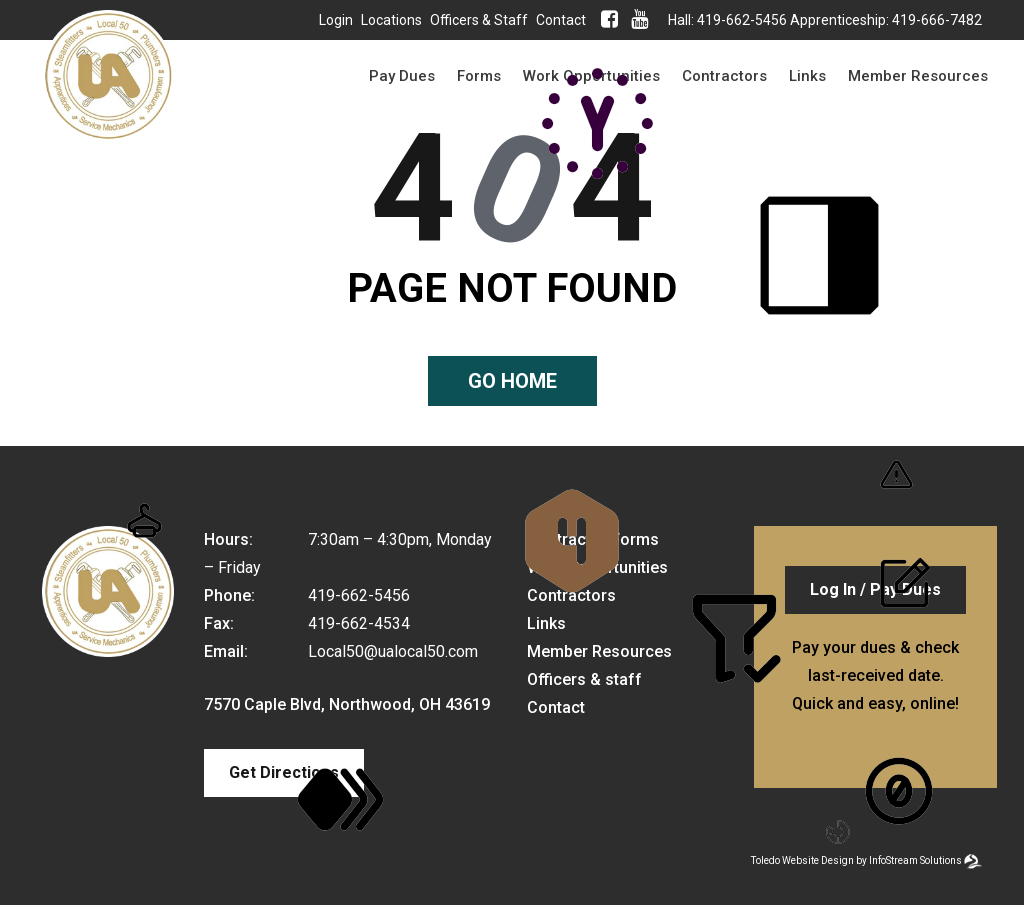  Describe the element at coordinates (899, 791) in the screenshot. I see `indicates content is public domain (CC0 license)` at that location.